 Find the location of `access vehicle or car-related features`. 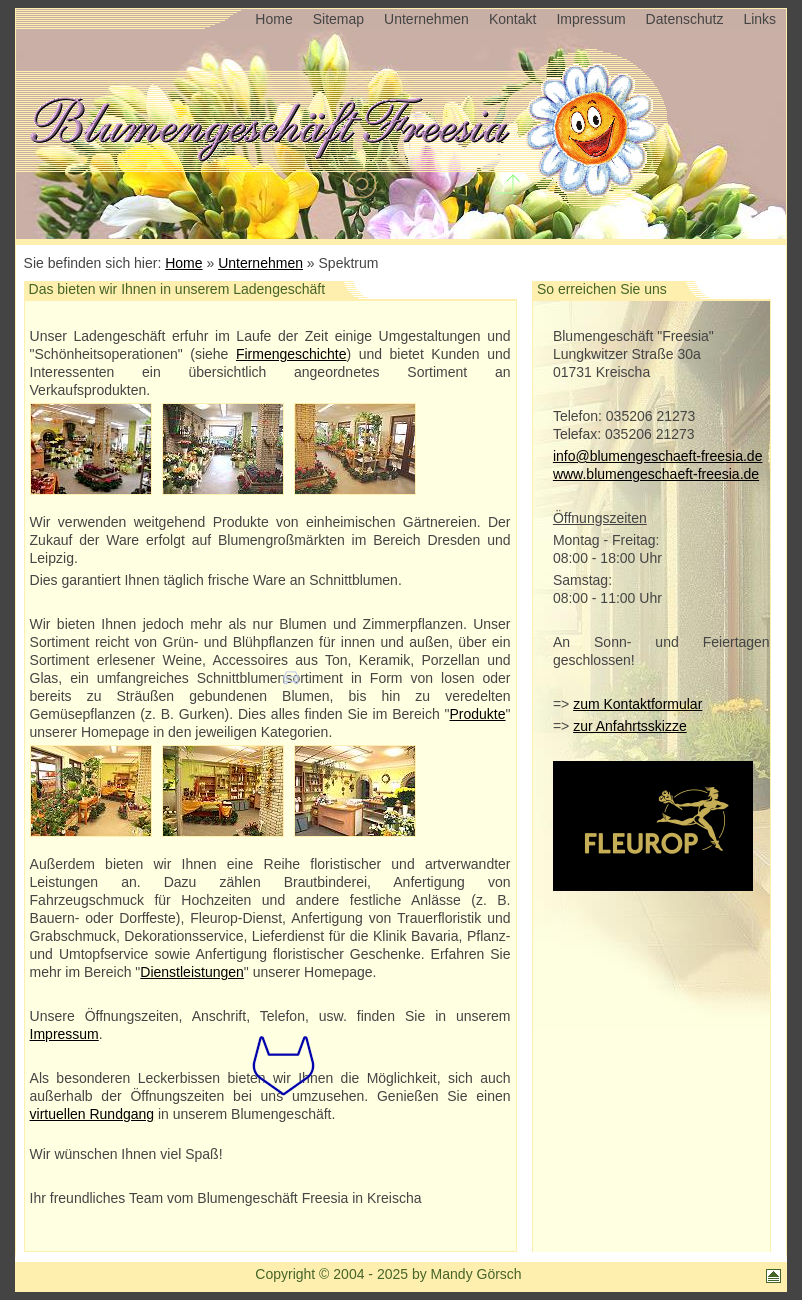

access vehicle or car-related features is located at coordinates (291, 678).